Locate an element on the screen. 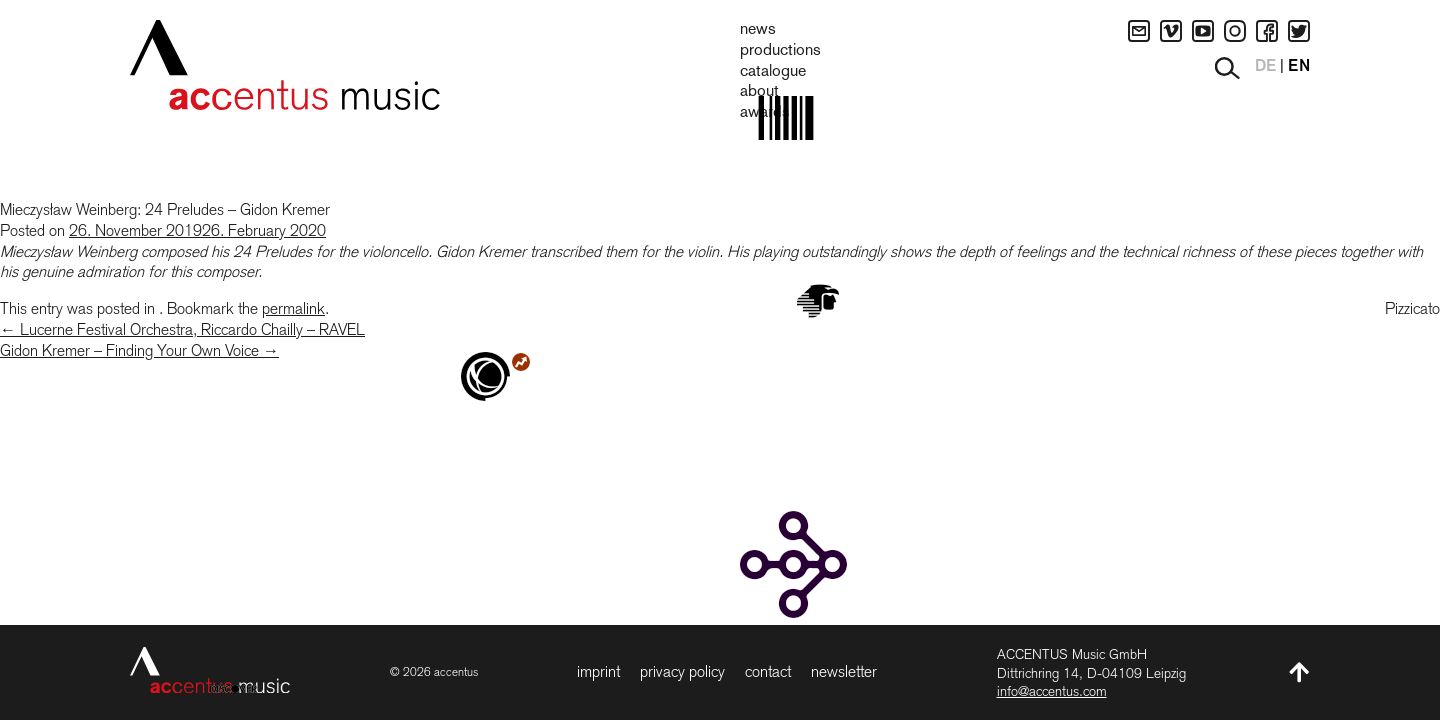 This screenshot has width=1440, height=720. ray distributed computing framework logo is located at coordinates (793, 564).